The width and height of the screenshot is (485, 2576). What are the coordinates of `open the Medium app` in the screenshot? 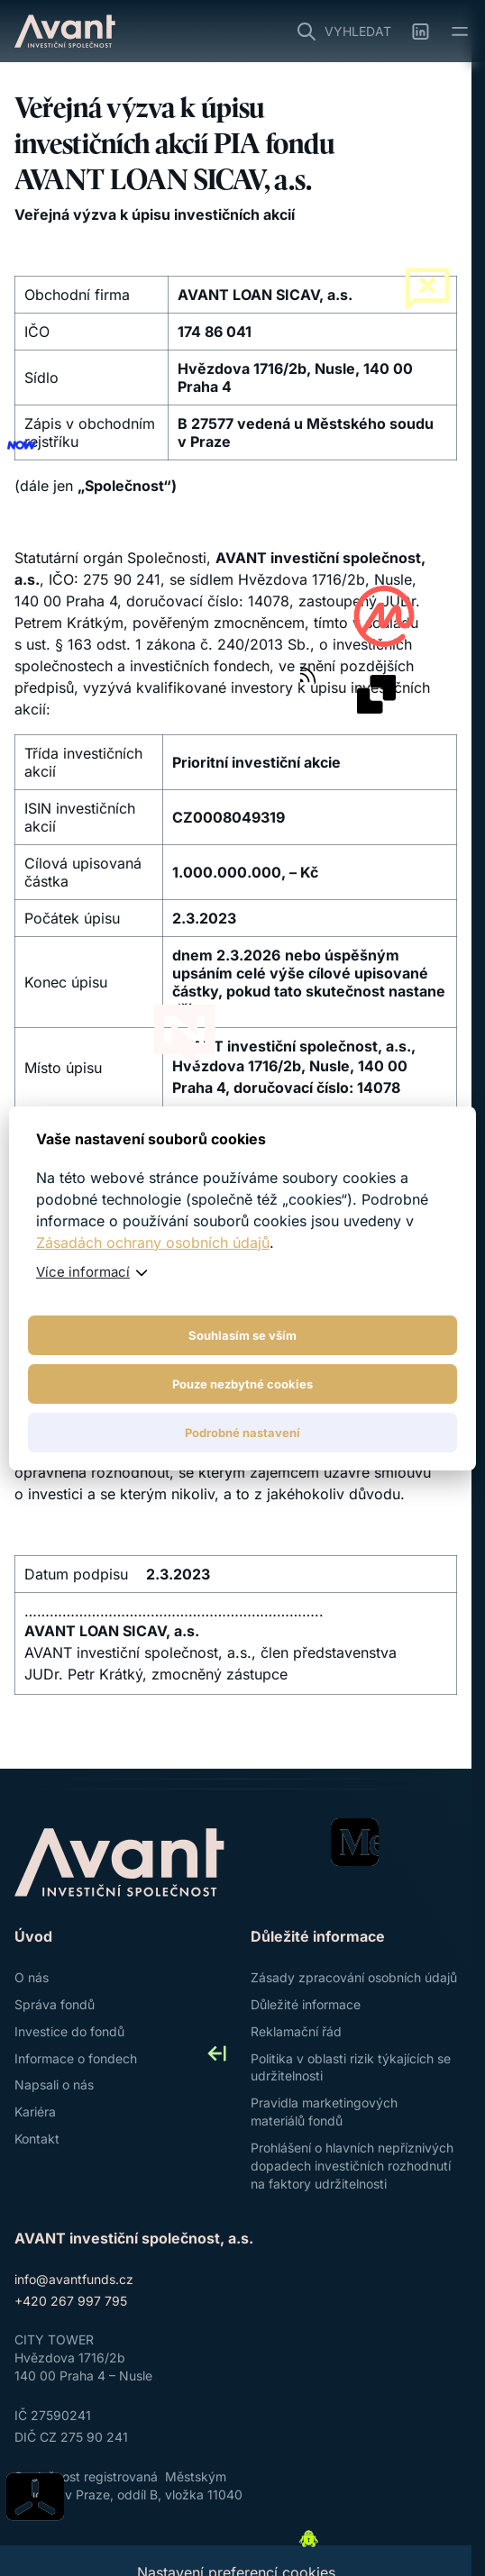 It's located at (354, 1842).